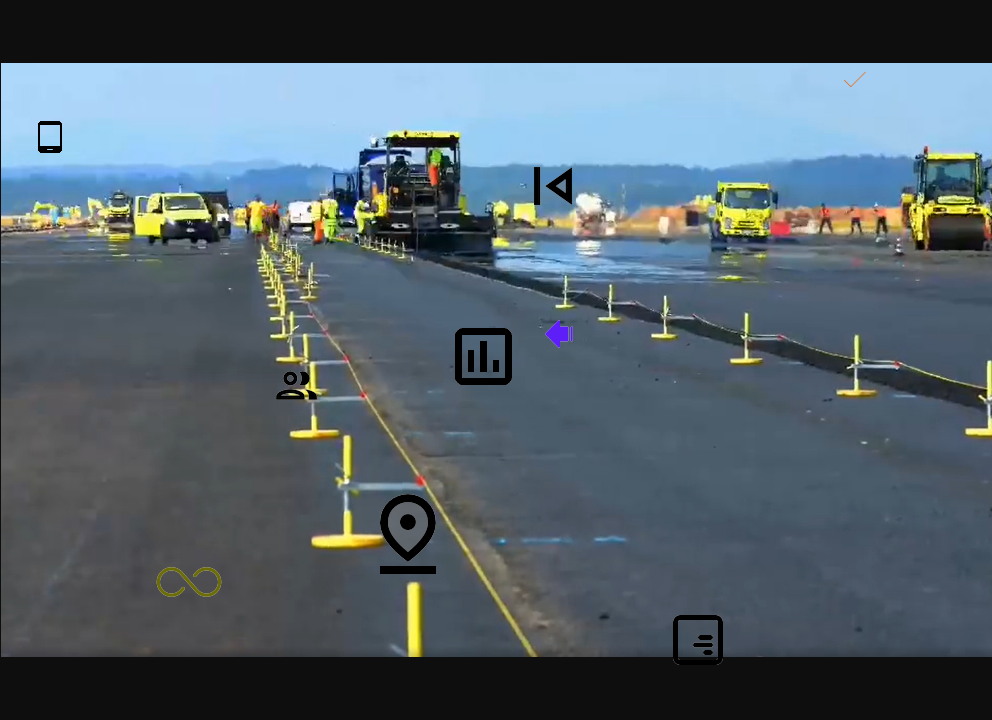 Image resolution: width=992 pixels, height=720 pixels. I want to click on switch to tablet view or mode, so click(50, 137).